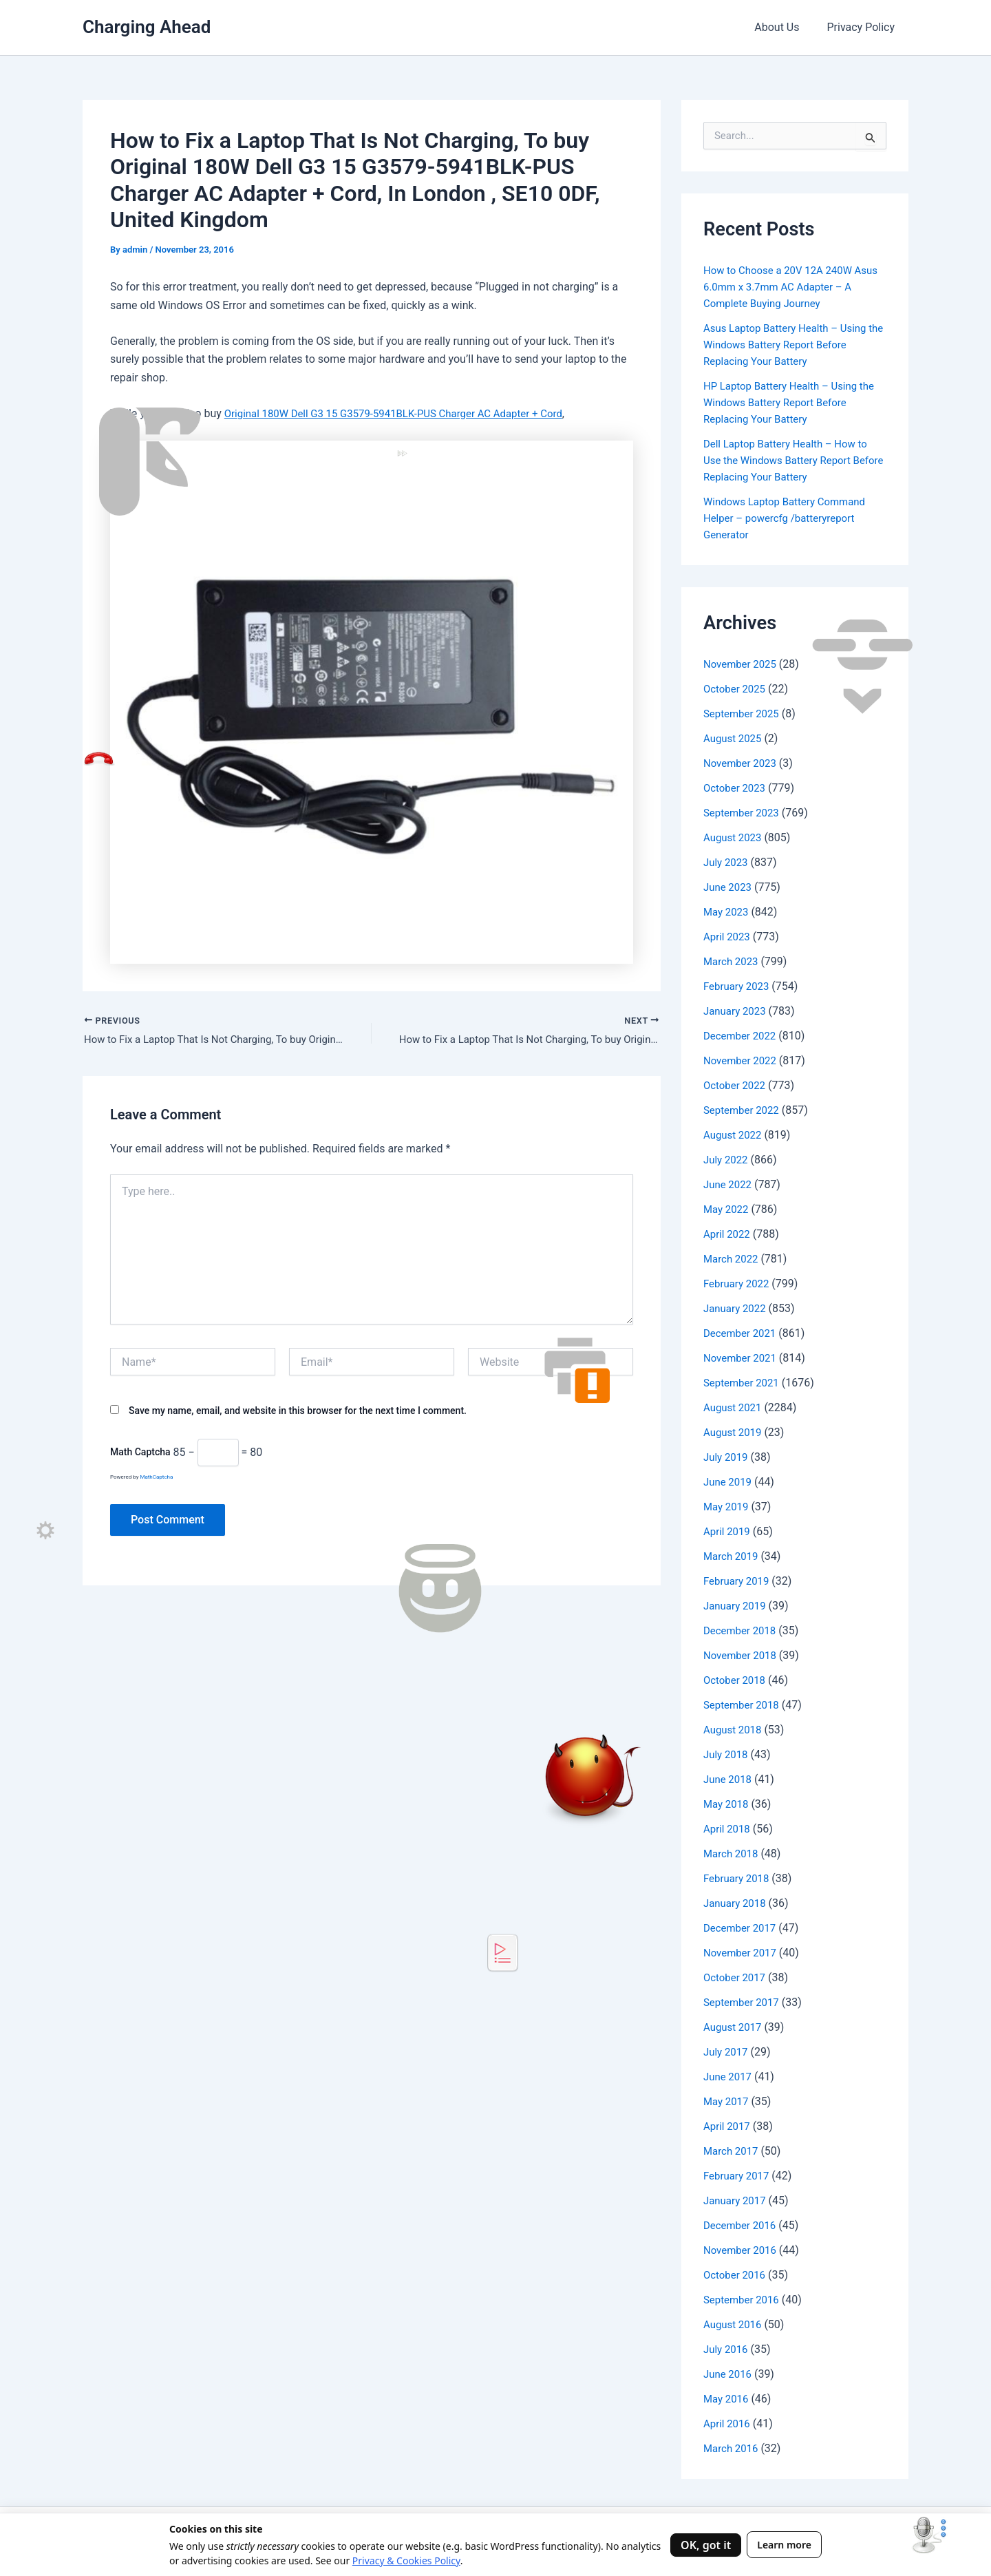  Describe the element at coordinates (153, 461) in the screenshot. I see `access system utilities and tools` at that location.